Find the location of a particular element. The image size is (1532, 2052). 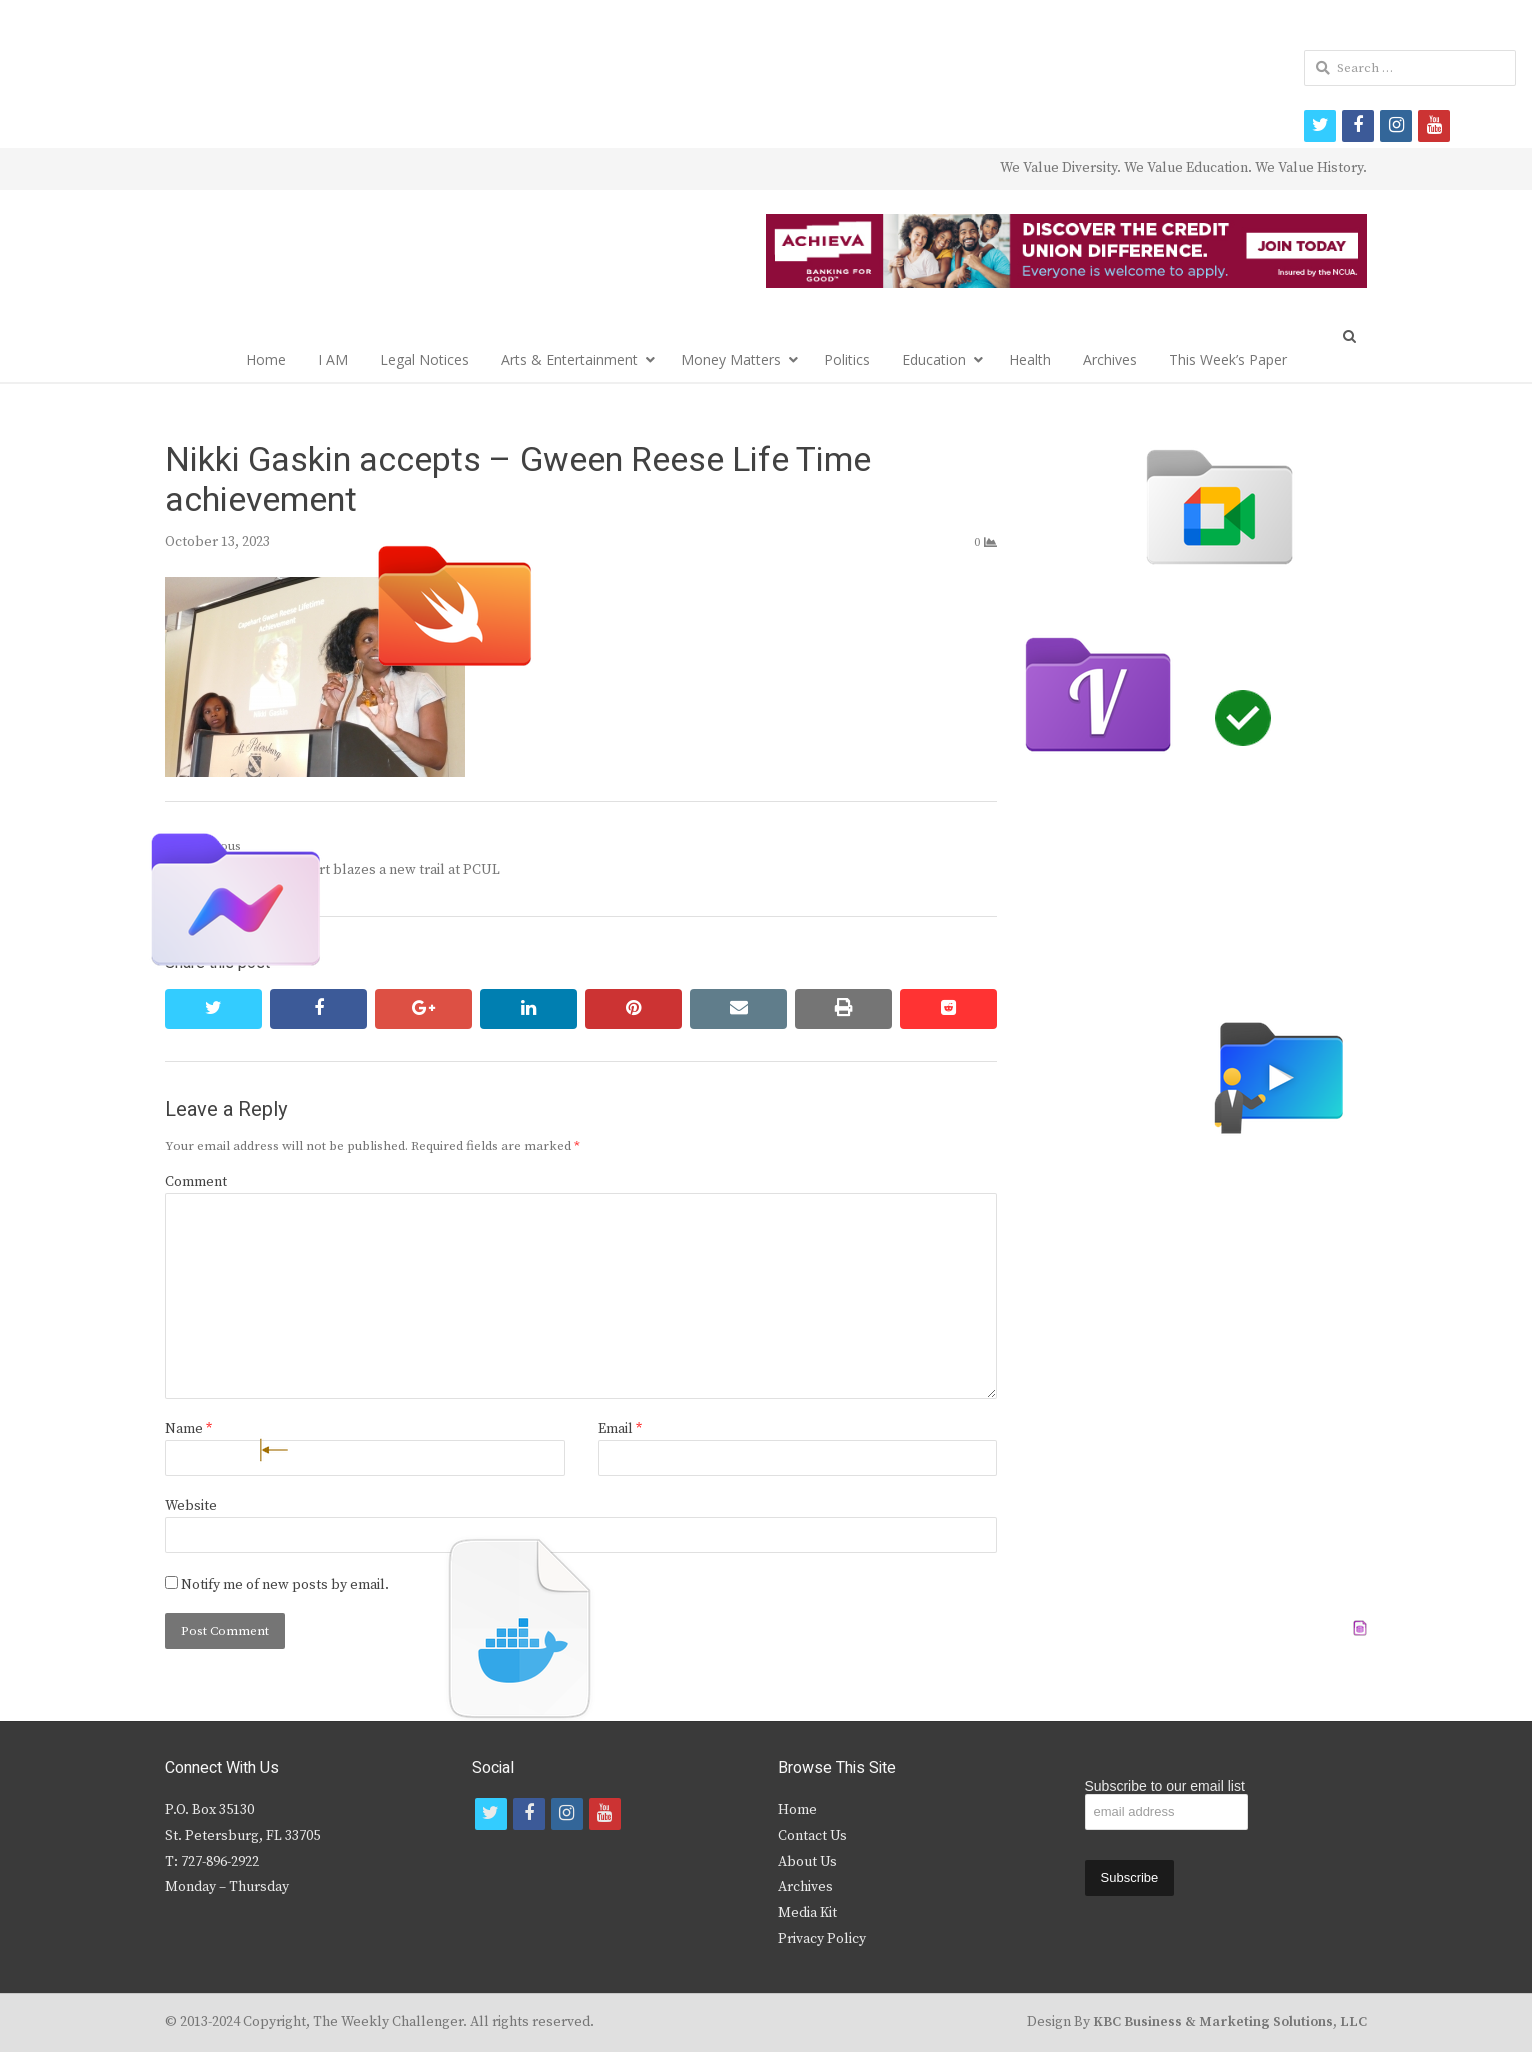

open a database template file is located at coordinates (1360, 1628).